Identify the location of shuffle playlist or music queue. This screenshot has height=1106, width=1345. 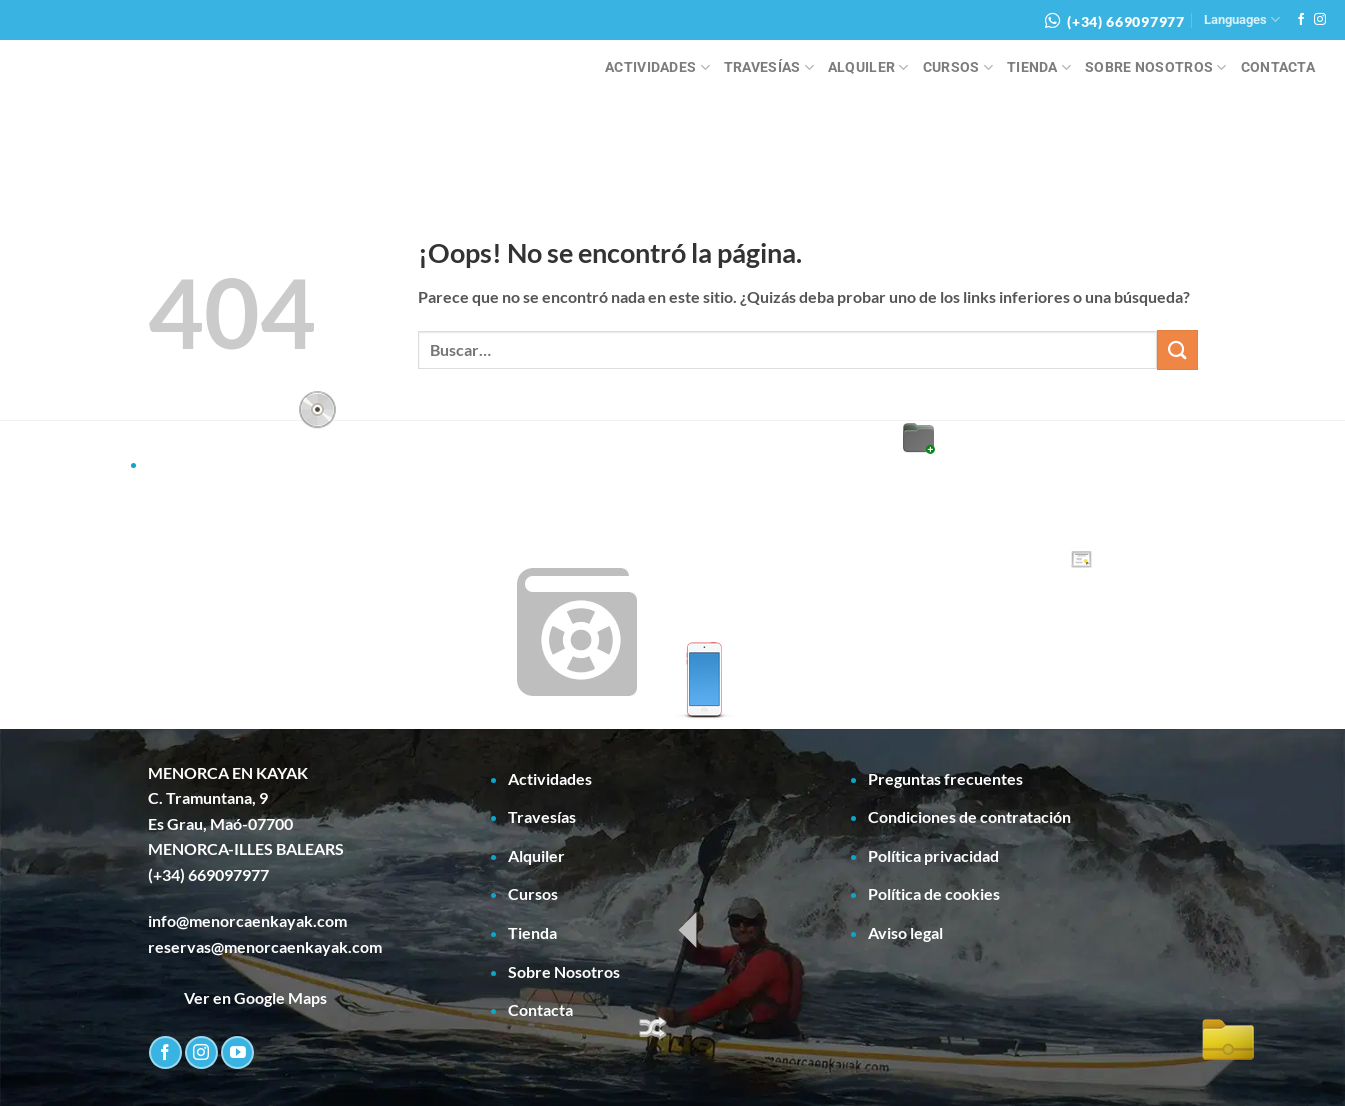
(653, 1027).